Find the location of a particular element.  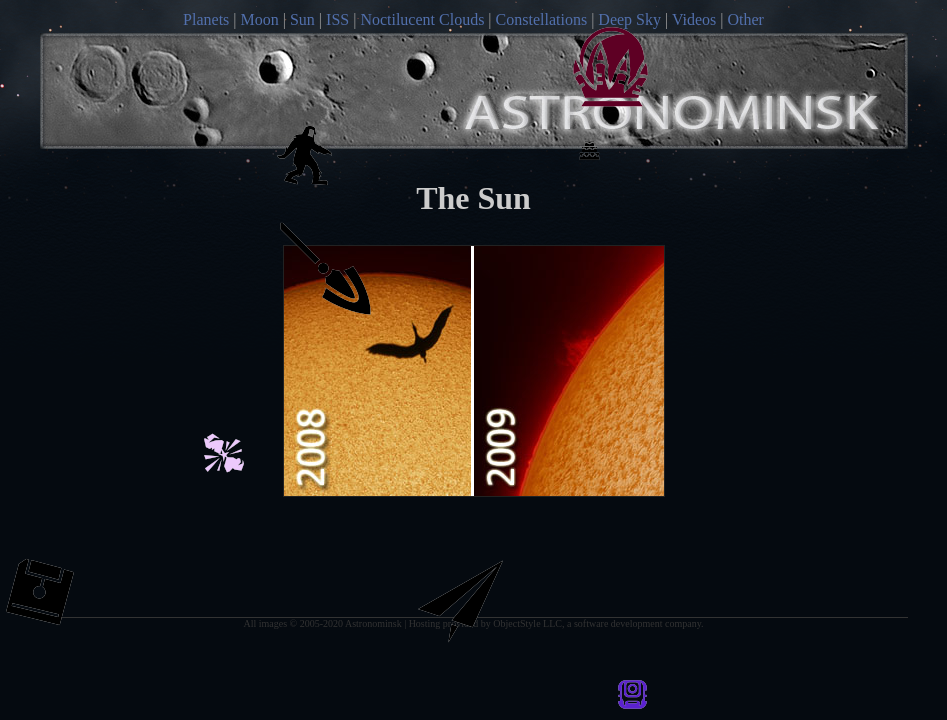

equip arrow ammunition is located at coordinates (326, 269).